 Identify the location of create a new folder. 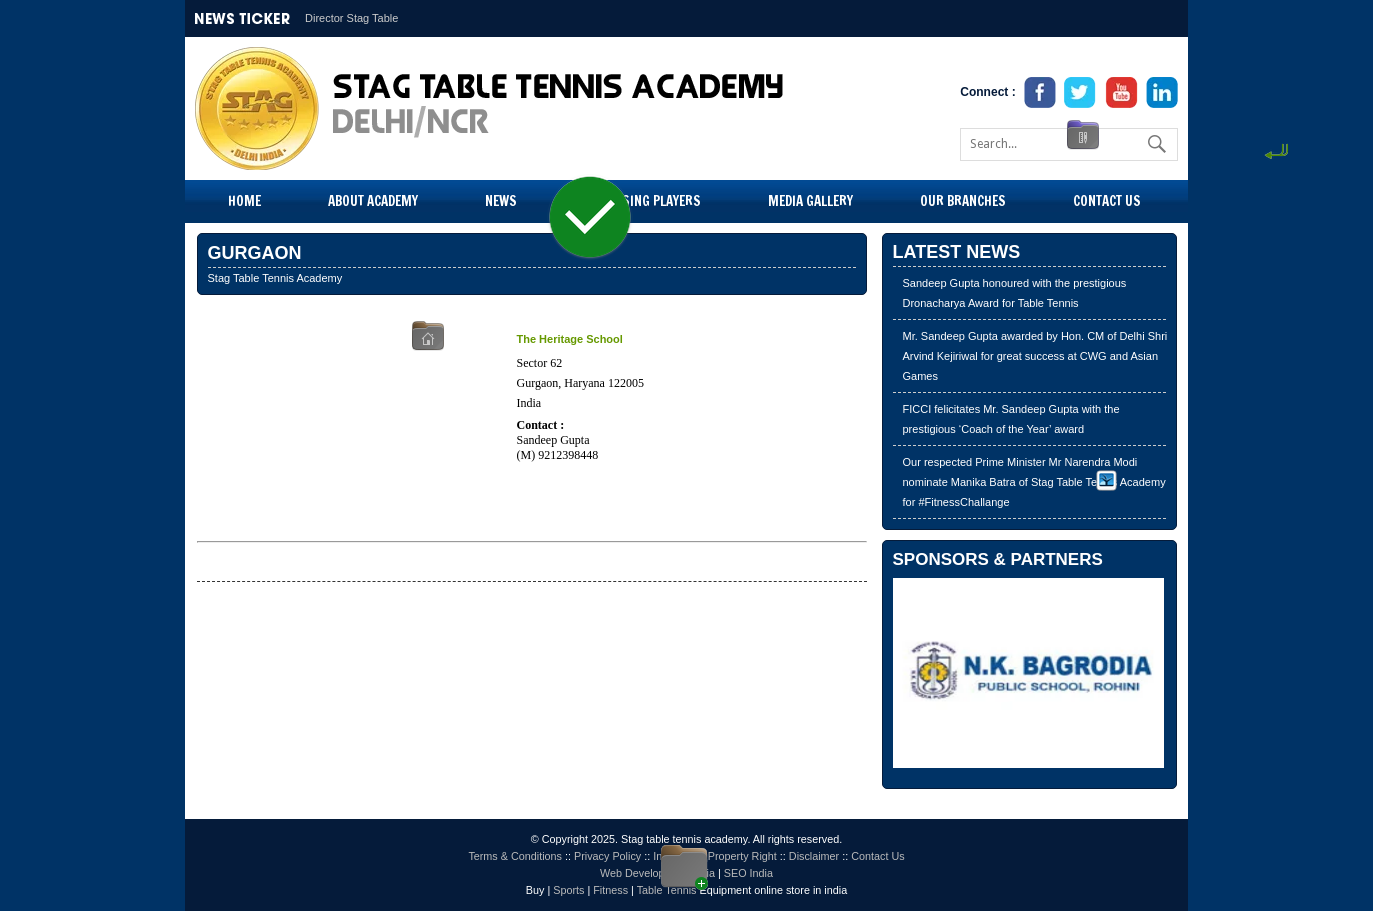
(684, 866).